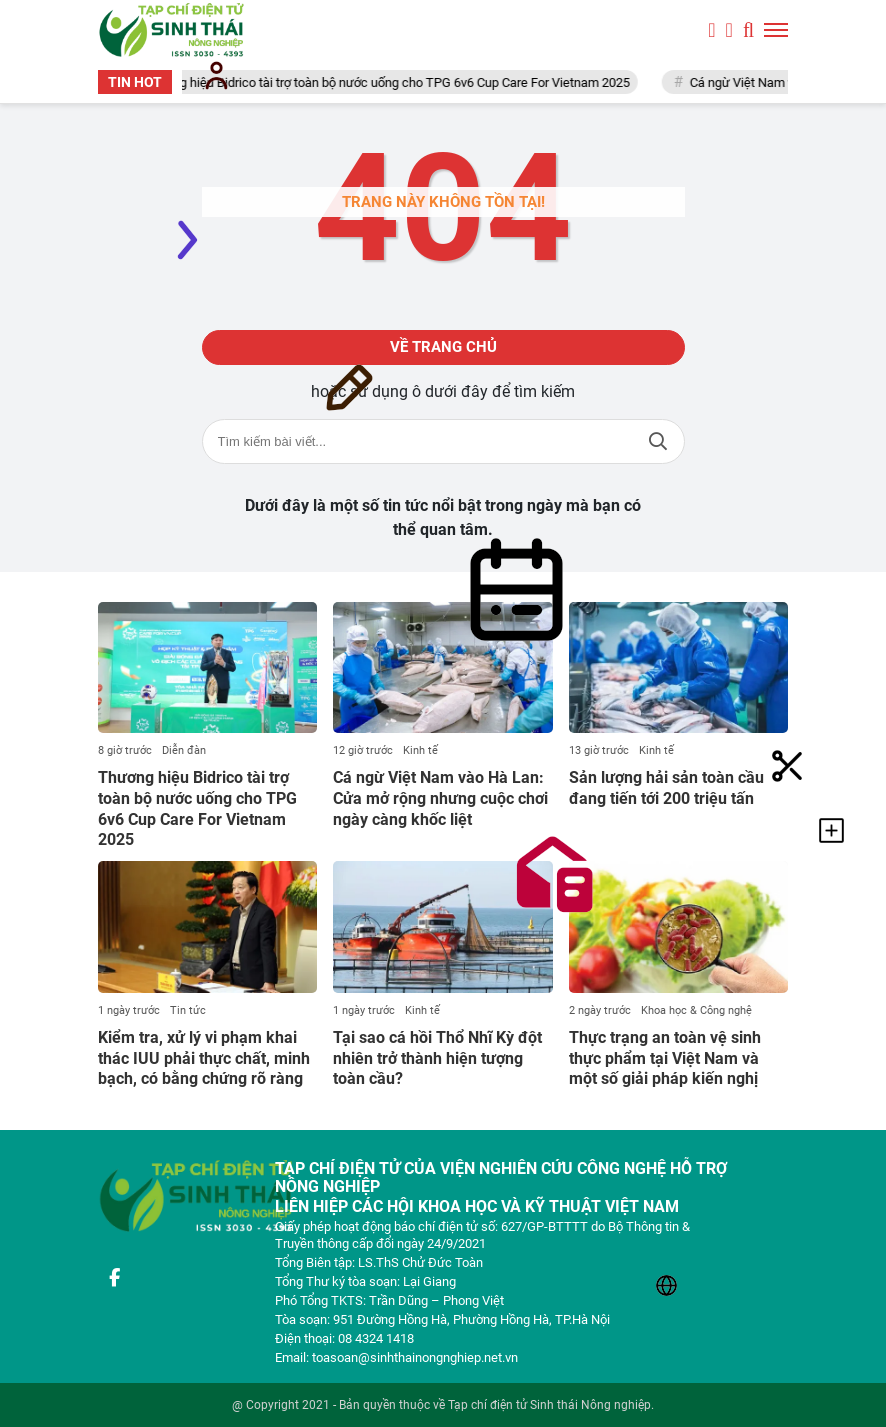 The width and height of the screenshot is (886, 1427). What do you see at coordinates (666, 1285) in the screenshot?
I see `switch to global or international settings` at bounding box center [666, 1285].